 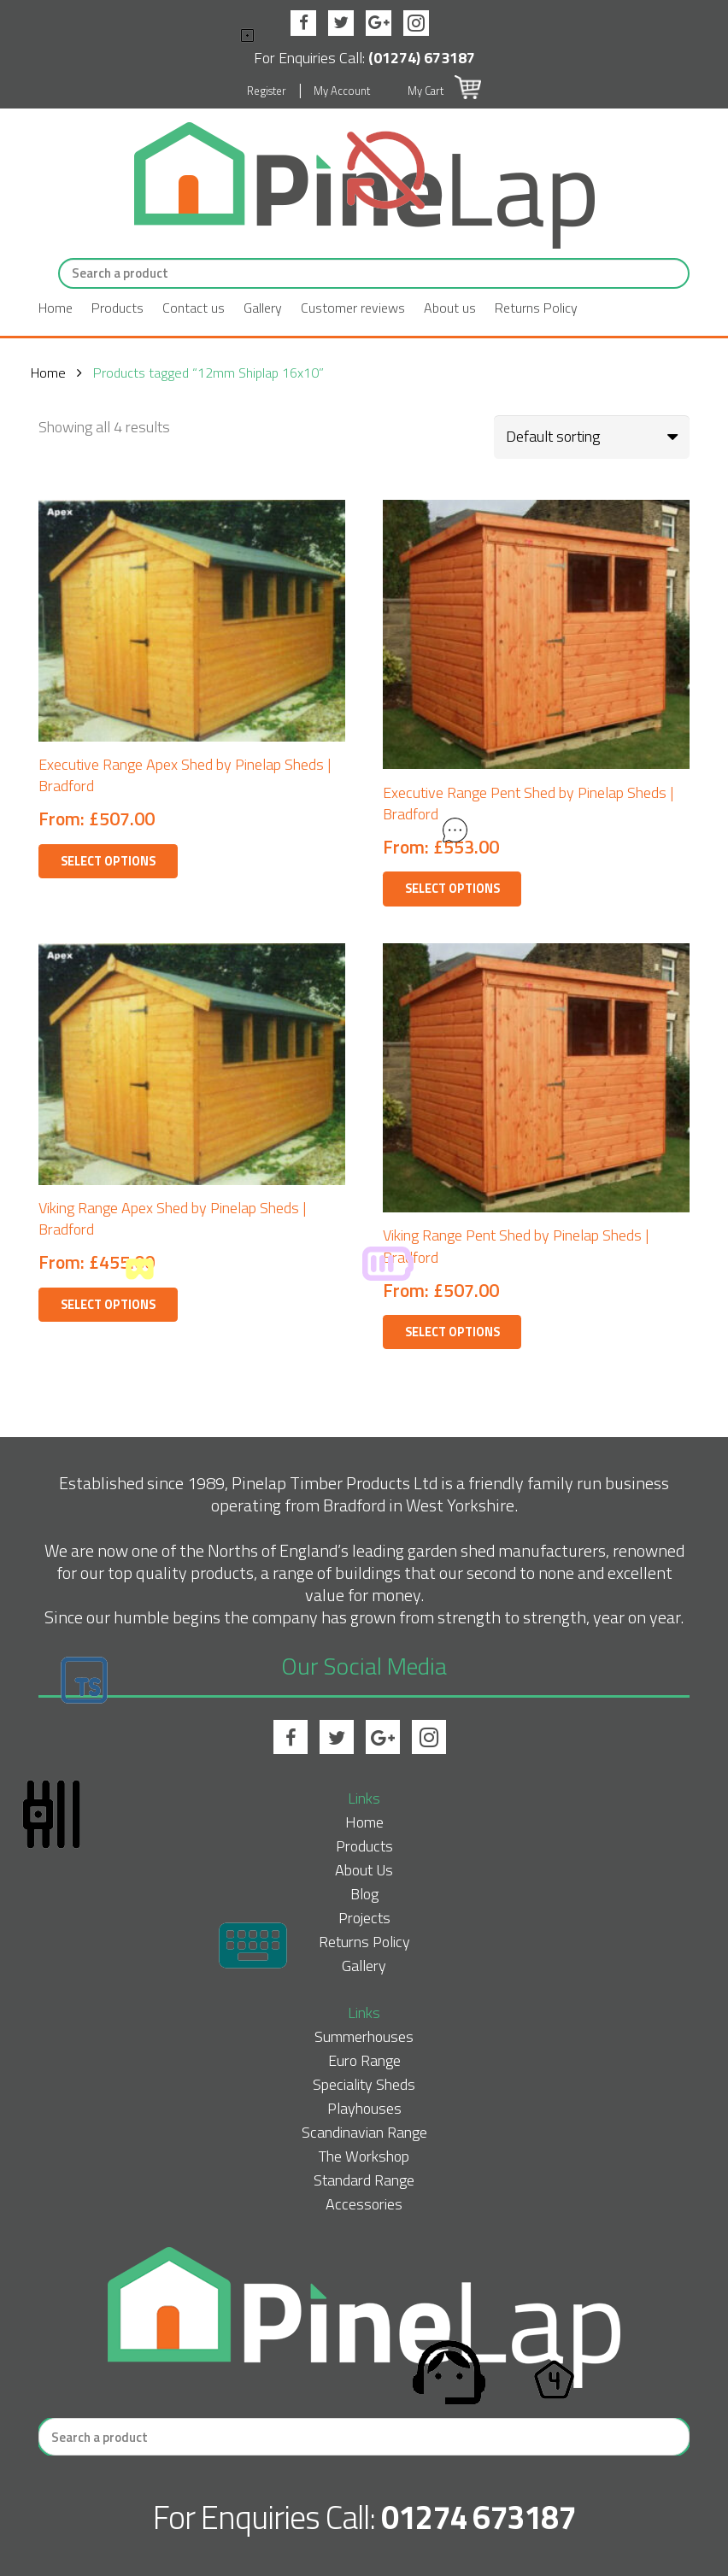 What do you see at coordinates (388, 1264) in the screenshot?
I see `indicates battery at 75% charge` at bounding box center [388, 1264].